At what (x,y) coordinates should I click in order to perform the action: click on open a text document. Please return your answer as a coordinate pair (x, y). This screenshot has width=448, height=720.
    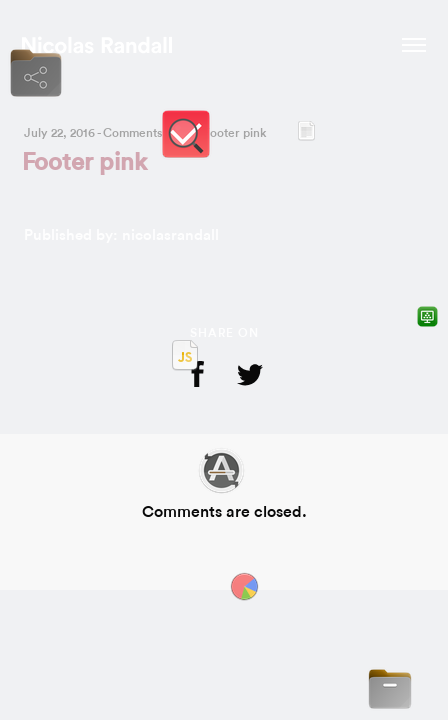
    Looking at the image, I should click on (306, 130).